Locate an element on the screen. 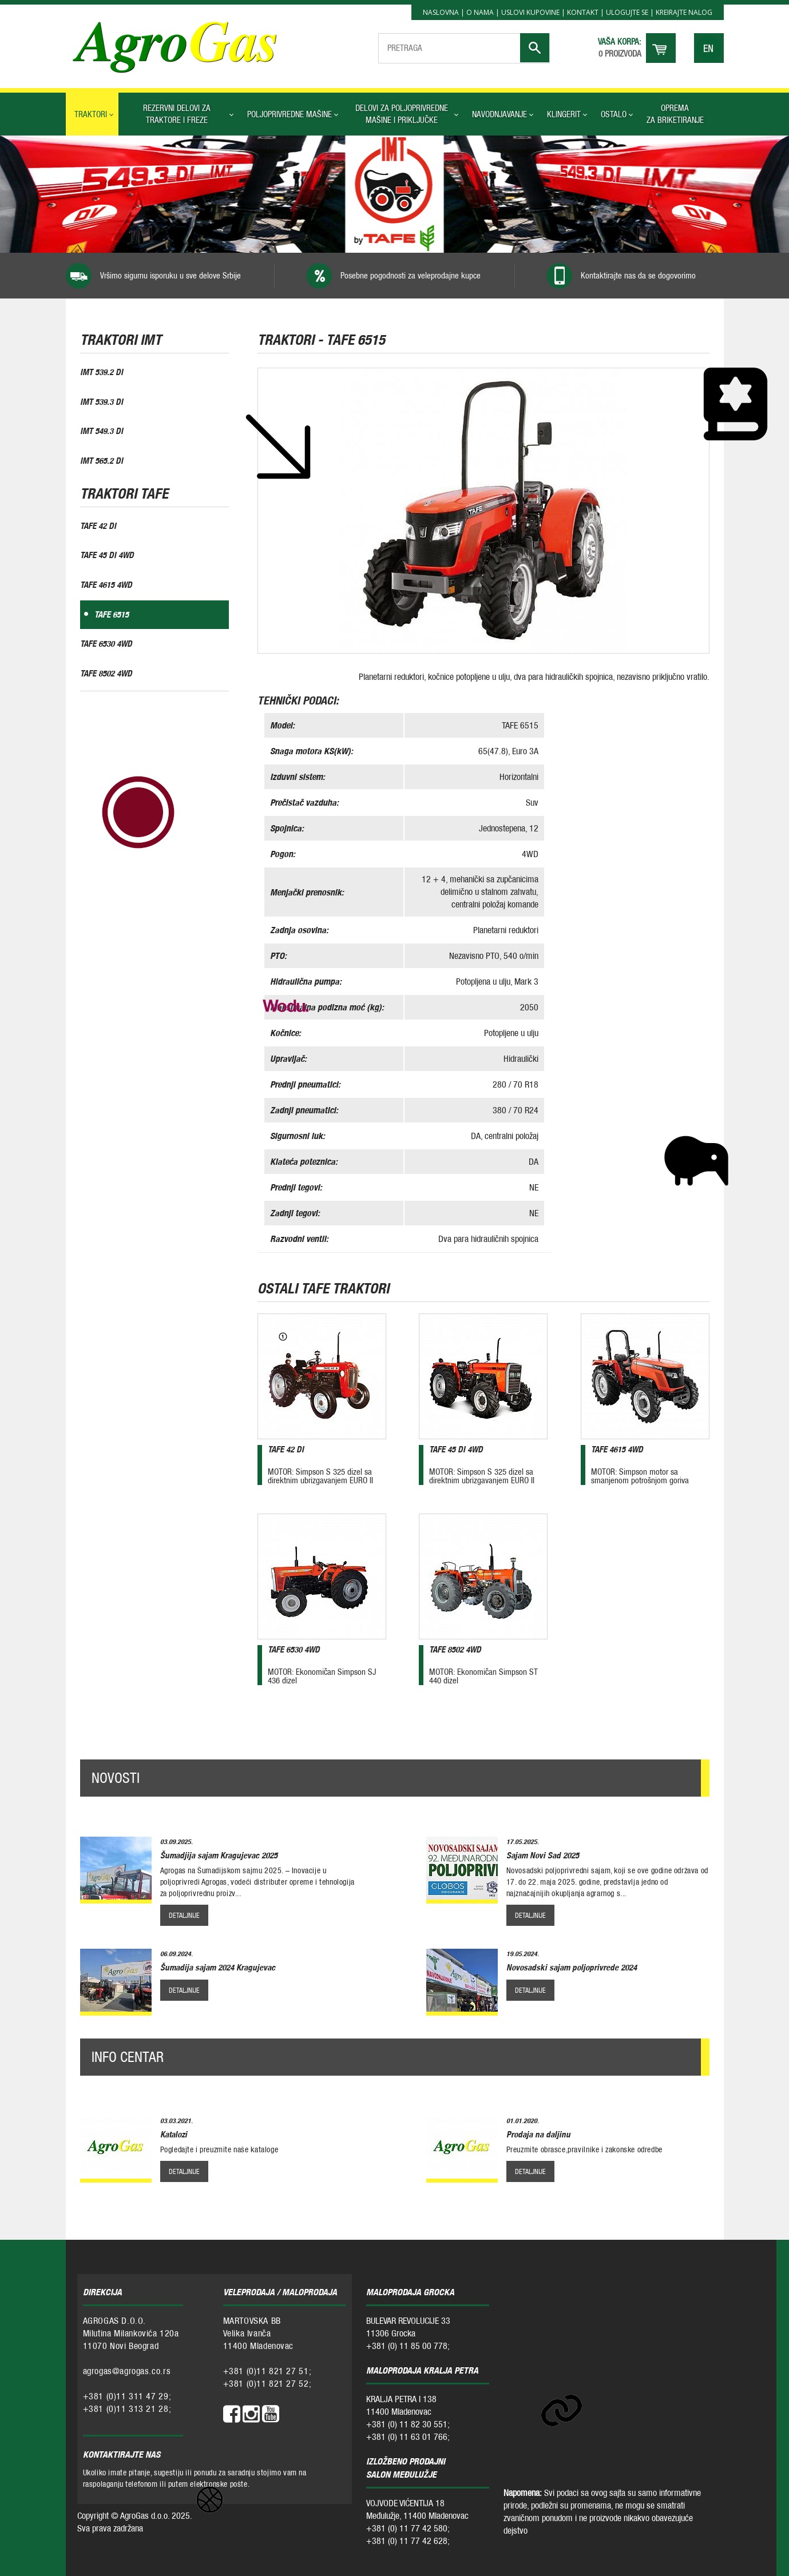 The width and height of the screenshot is (789, 2576). indicates the first step in a process or tutorial is located at coordinates (283, 1336).